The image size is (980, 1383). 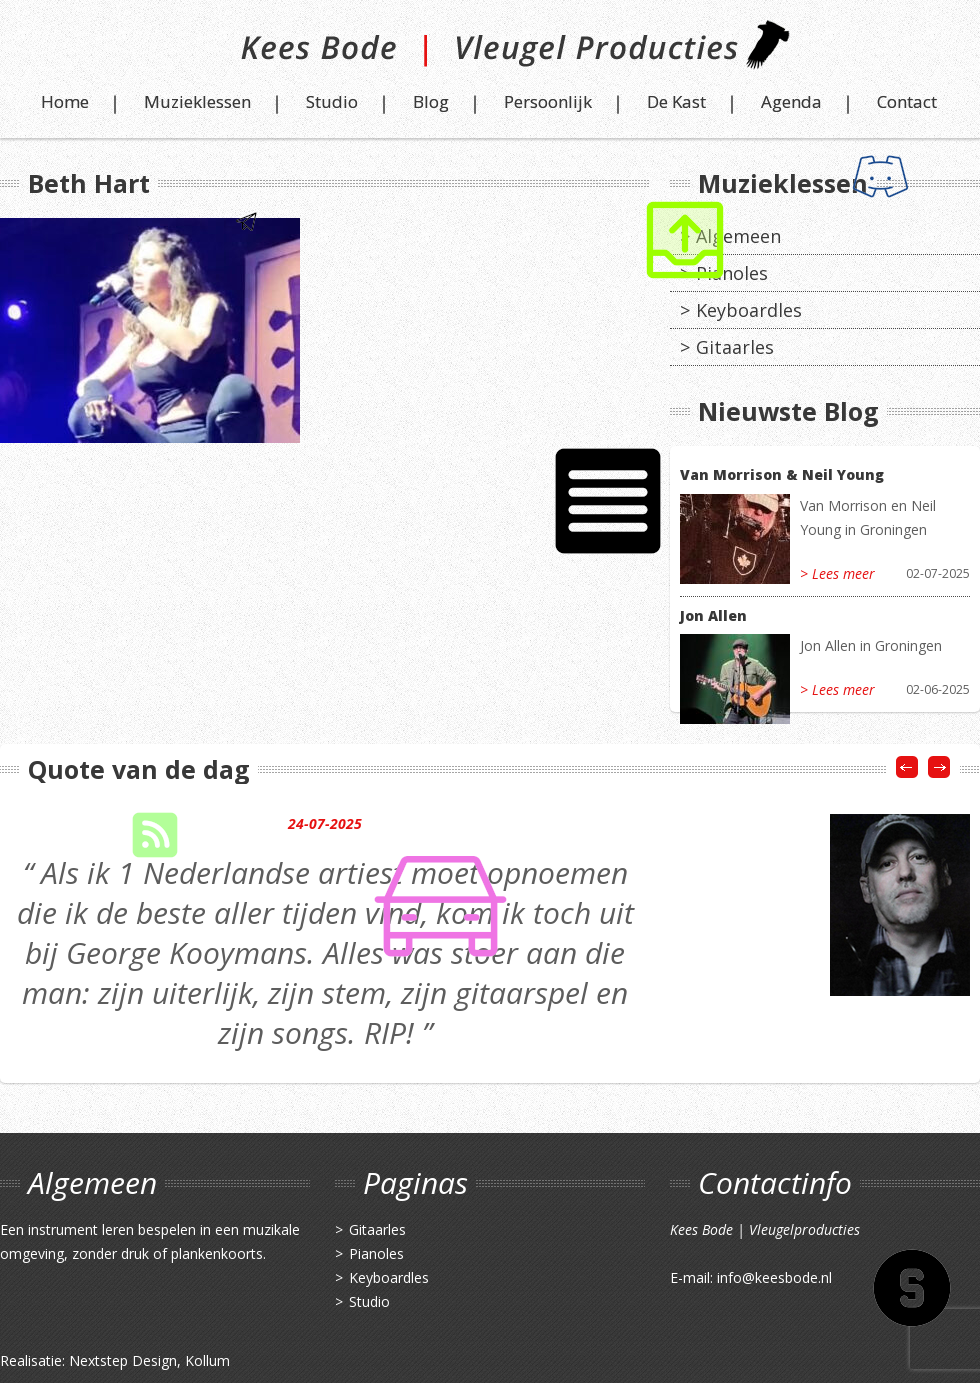 I want to click on indicates a "small" size option, so click(x=912, y=1288).